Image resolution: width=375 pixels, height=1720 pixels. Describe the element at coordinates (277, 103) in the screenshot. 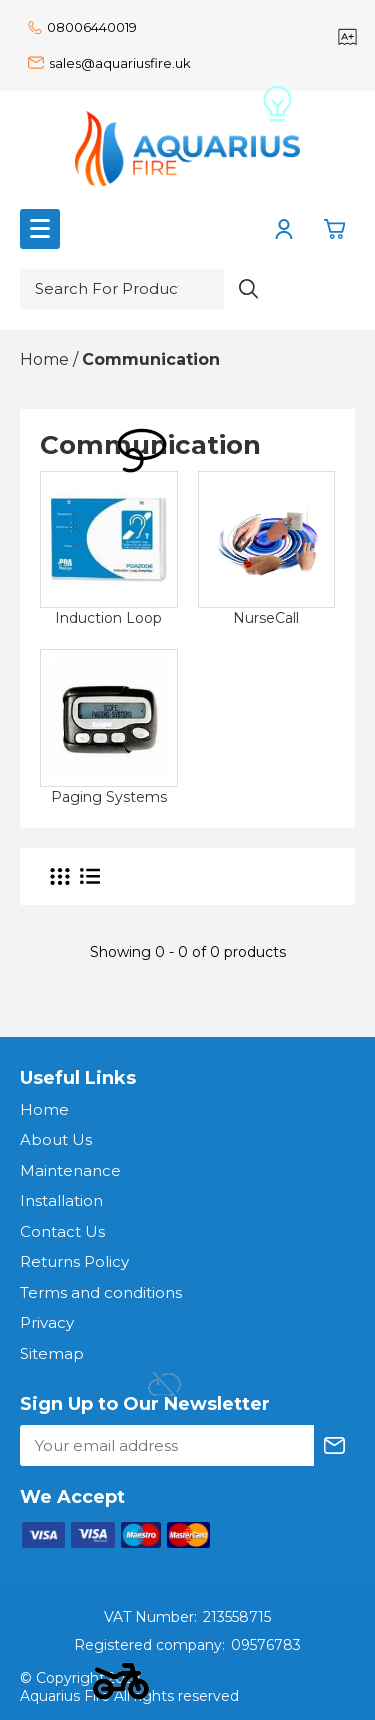

I see `toggle light mode or brightness settings` at that location.